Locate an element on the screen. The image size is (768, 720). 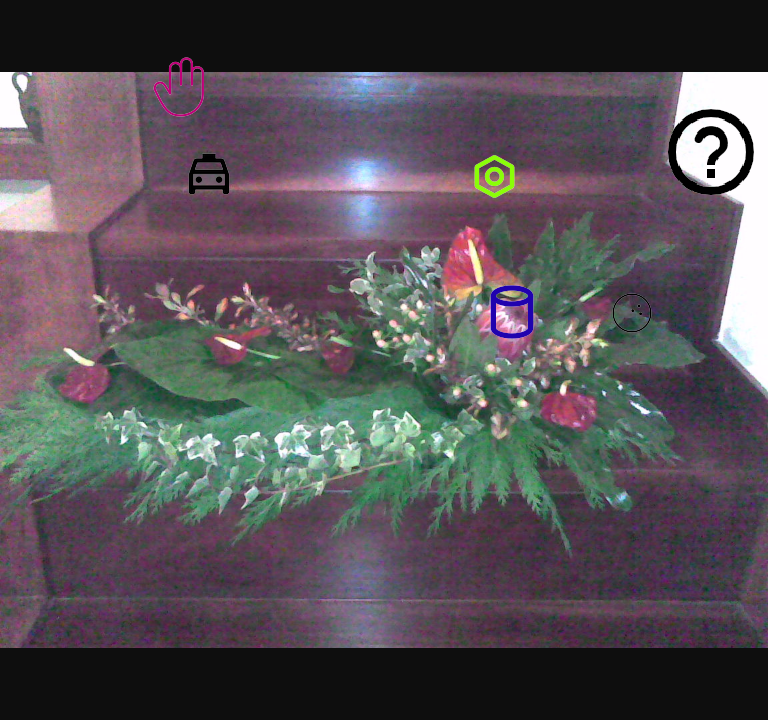
access bowling or sports games is located at coordinates (632, 313).